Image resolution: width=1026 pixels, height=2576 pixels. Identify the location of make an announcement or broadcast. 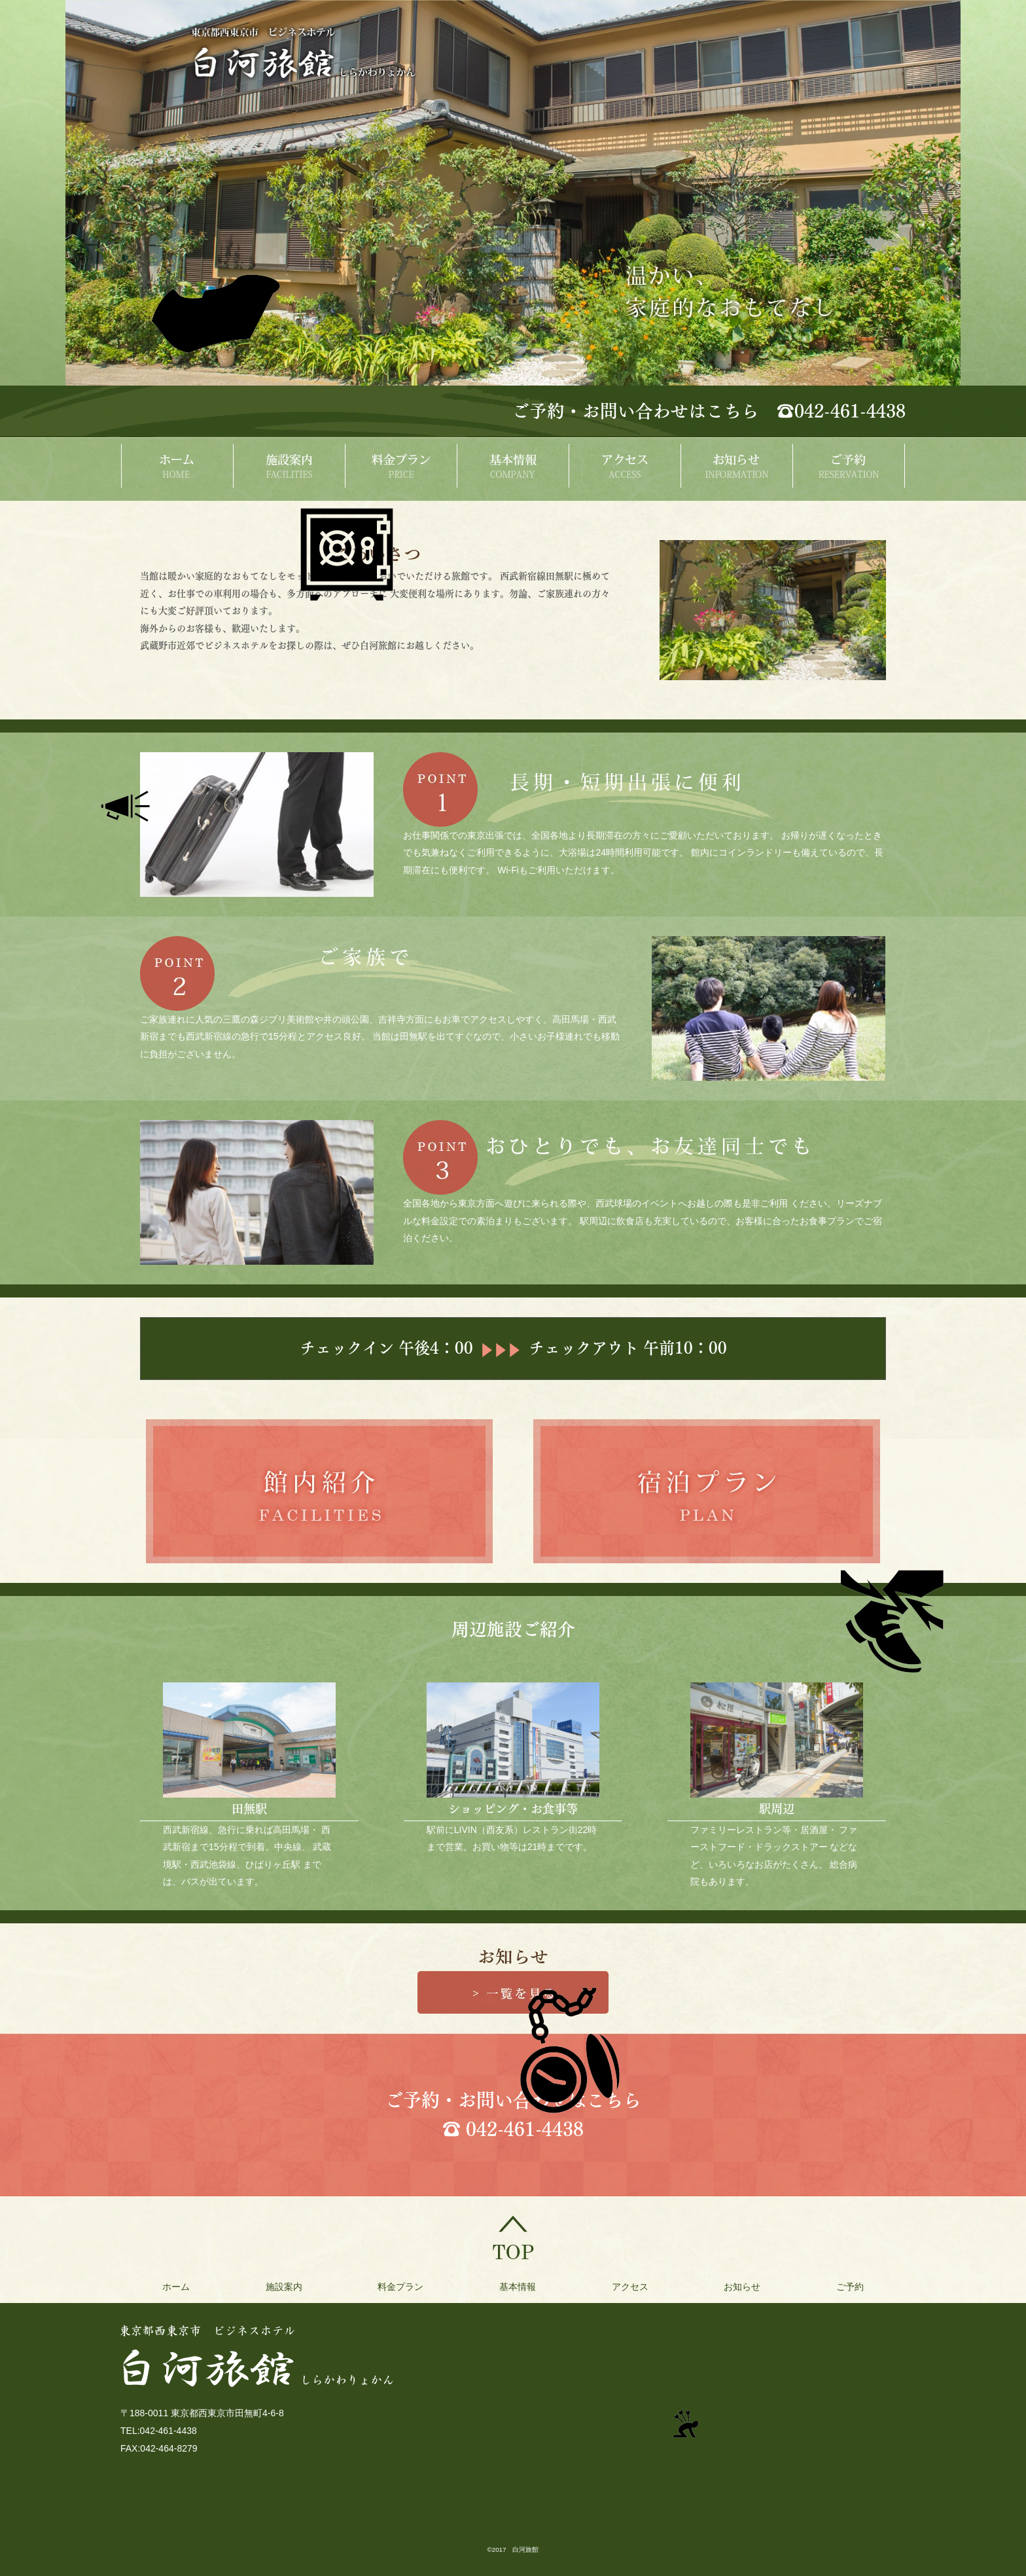
(126, 806).